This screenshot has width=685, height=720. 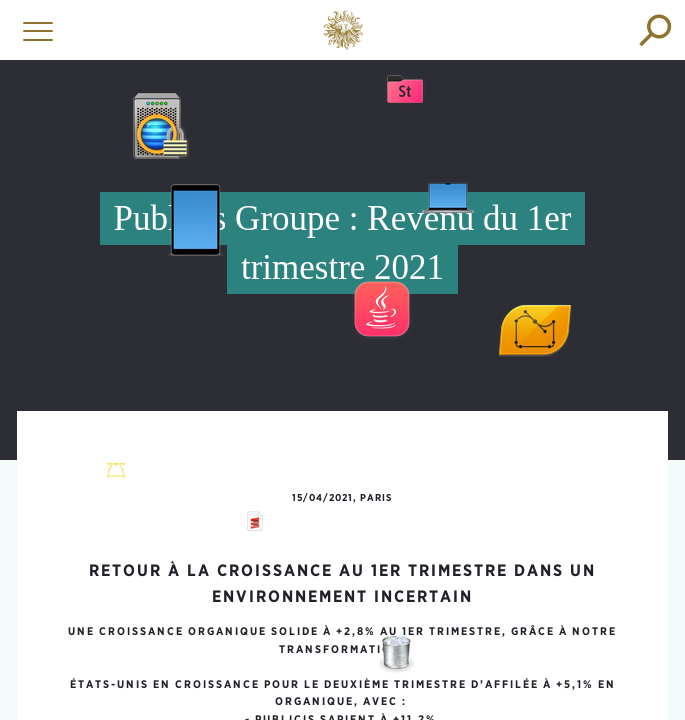 I want to click on represents this macbook pro device in system settings, so click(x=448, y=194).